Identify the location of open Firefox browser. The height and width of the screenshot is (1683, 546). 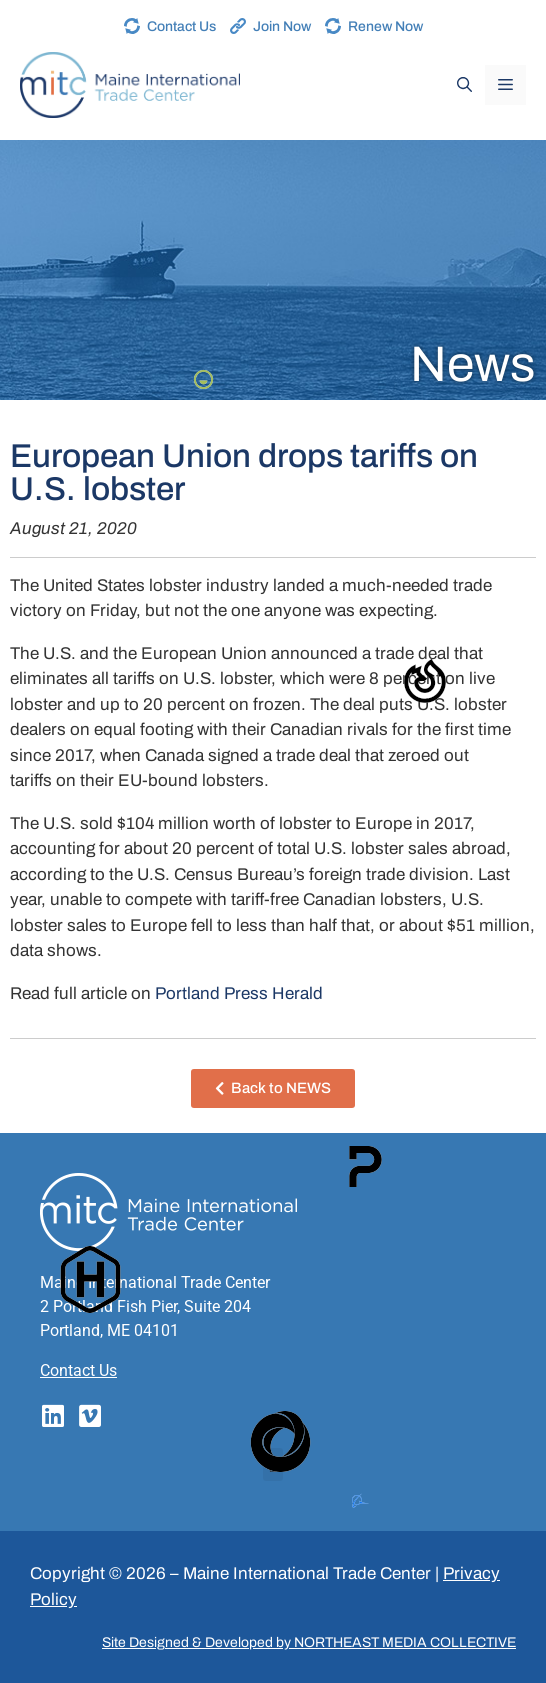
(425, 682).